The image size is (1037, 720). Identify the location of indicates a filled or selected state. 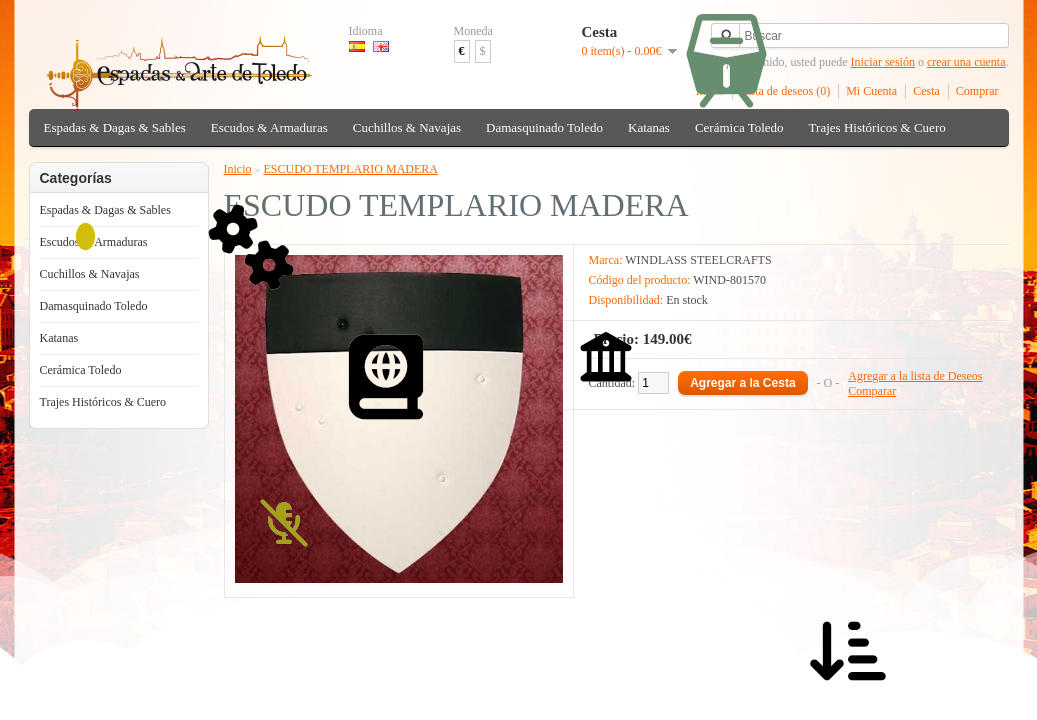
(85, 236).